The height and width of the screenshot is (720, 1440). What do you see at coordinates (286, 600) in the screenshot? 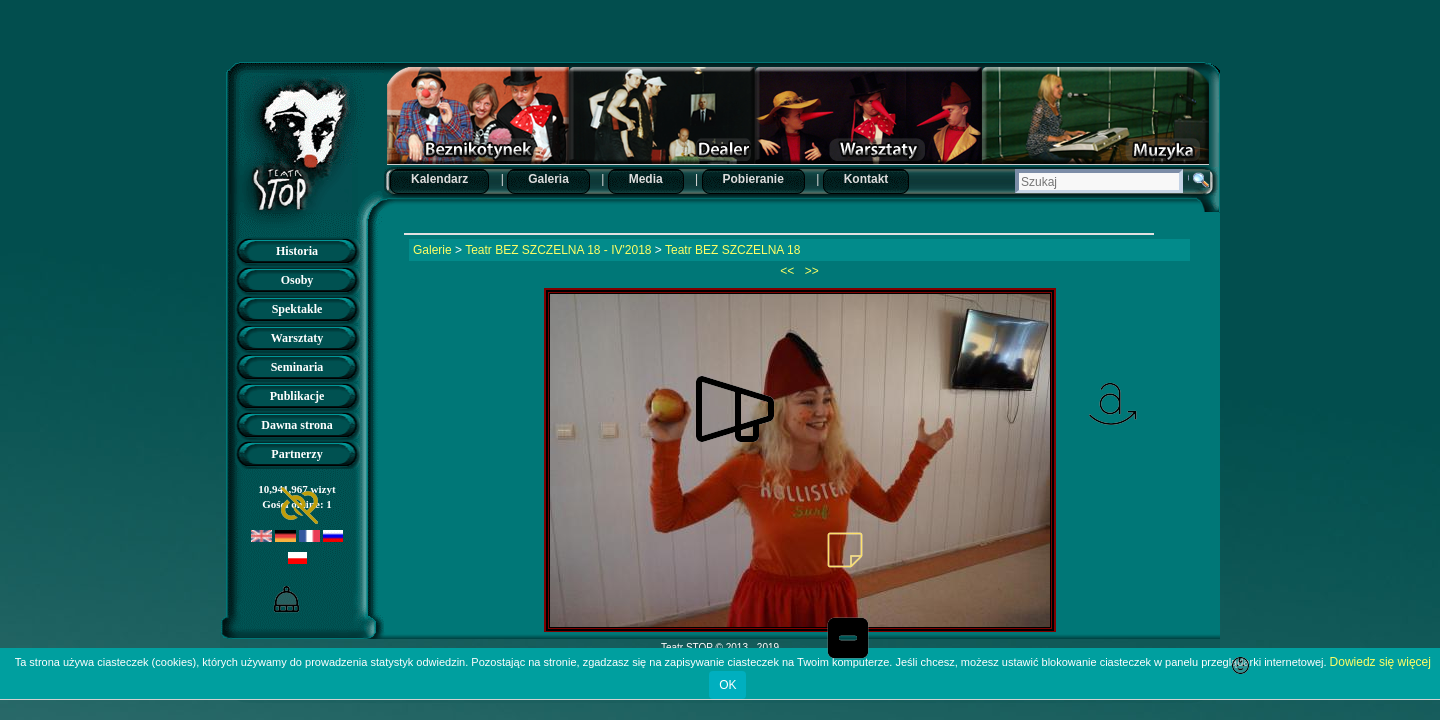
I see `select winter or cold weather accessories` at bounding box center [286, 600].